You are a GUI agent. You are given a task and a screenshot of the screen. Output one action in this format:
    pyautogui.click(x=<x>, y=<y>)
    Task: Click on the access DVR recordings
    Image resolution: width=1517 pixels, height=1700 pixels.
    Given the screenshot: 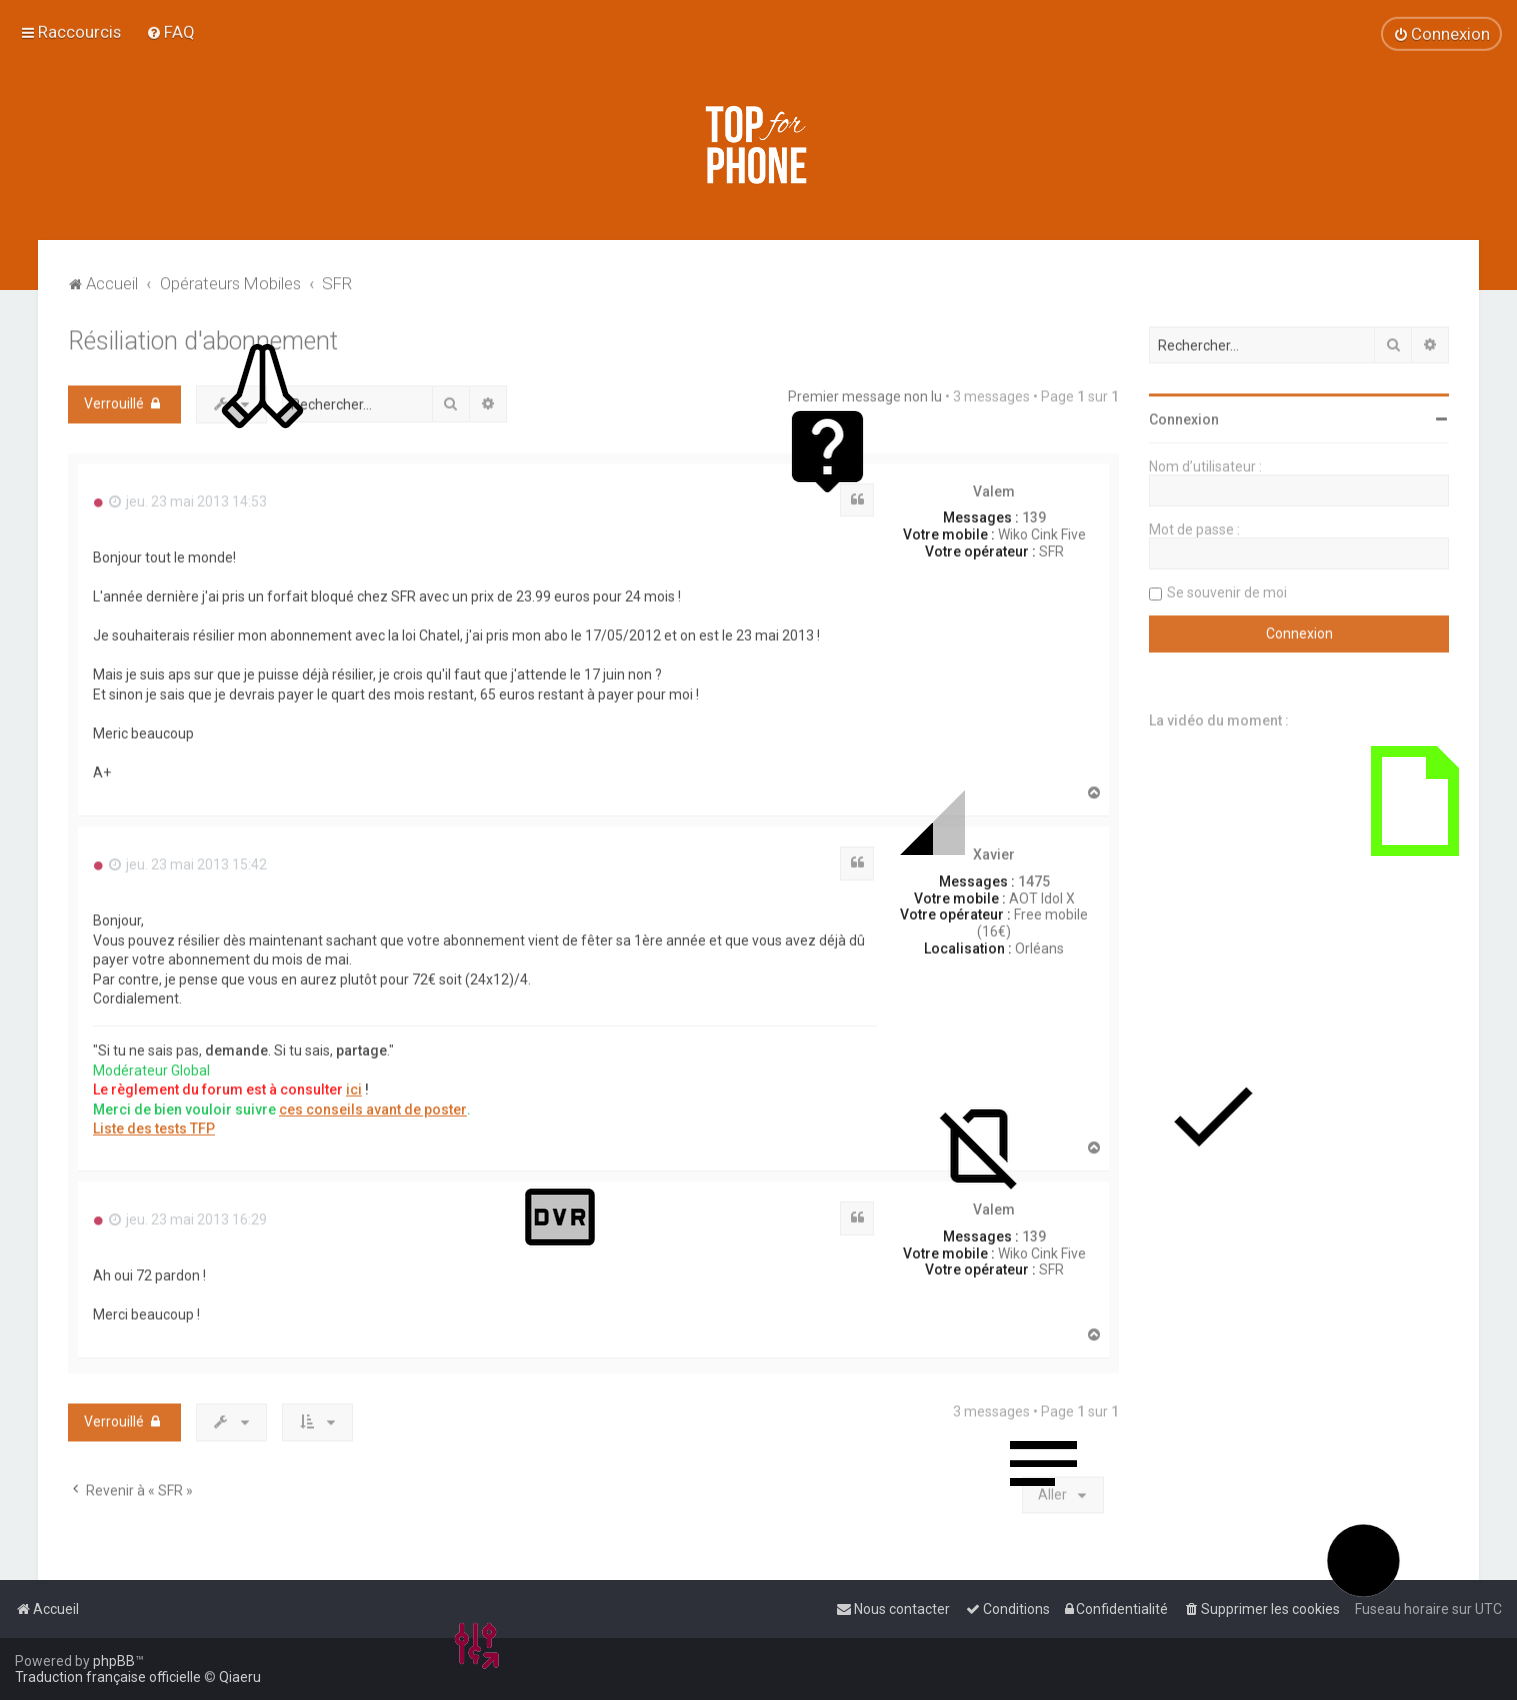 What is the action you would take?
    pyautogui.click(x=560, y=1217)
    